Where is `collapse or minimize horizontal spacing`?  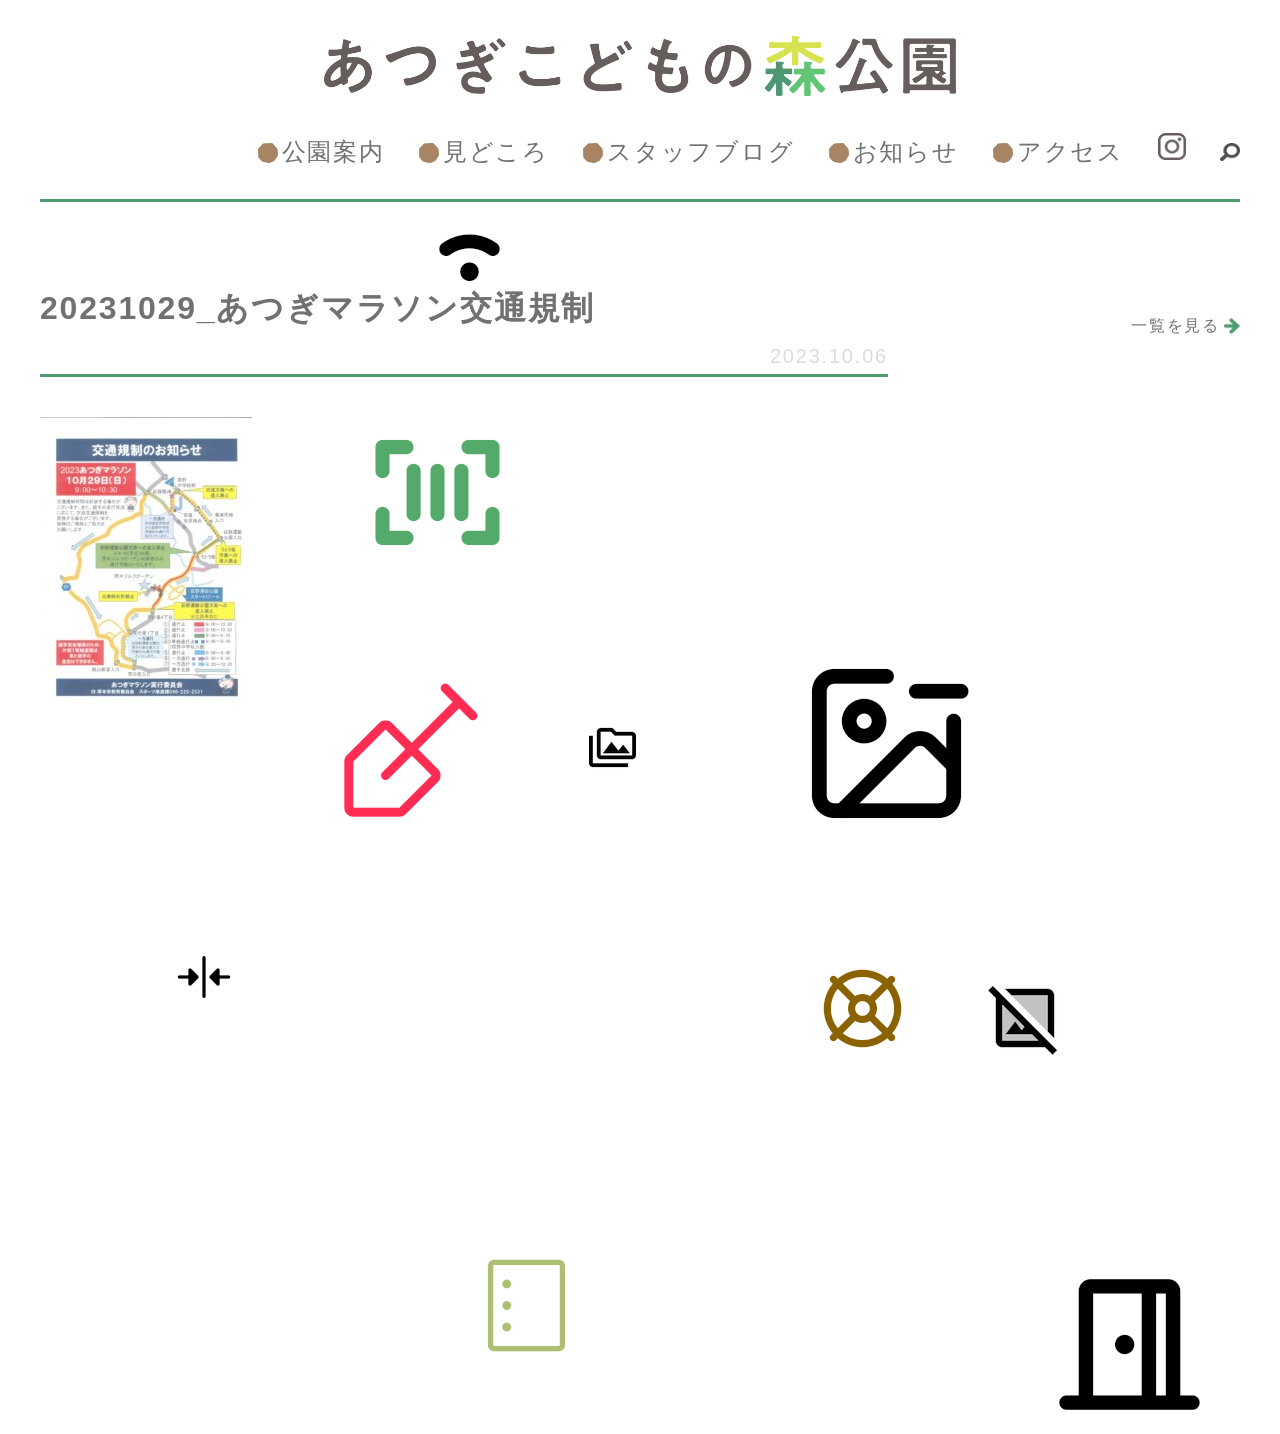 collapse or minimize horizontal spacing is located at coordinates (204, 977).